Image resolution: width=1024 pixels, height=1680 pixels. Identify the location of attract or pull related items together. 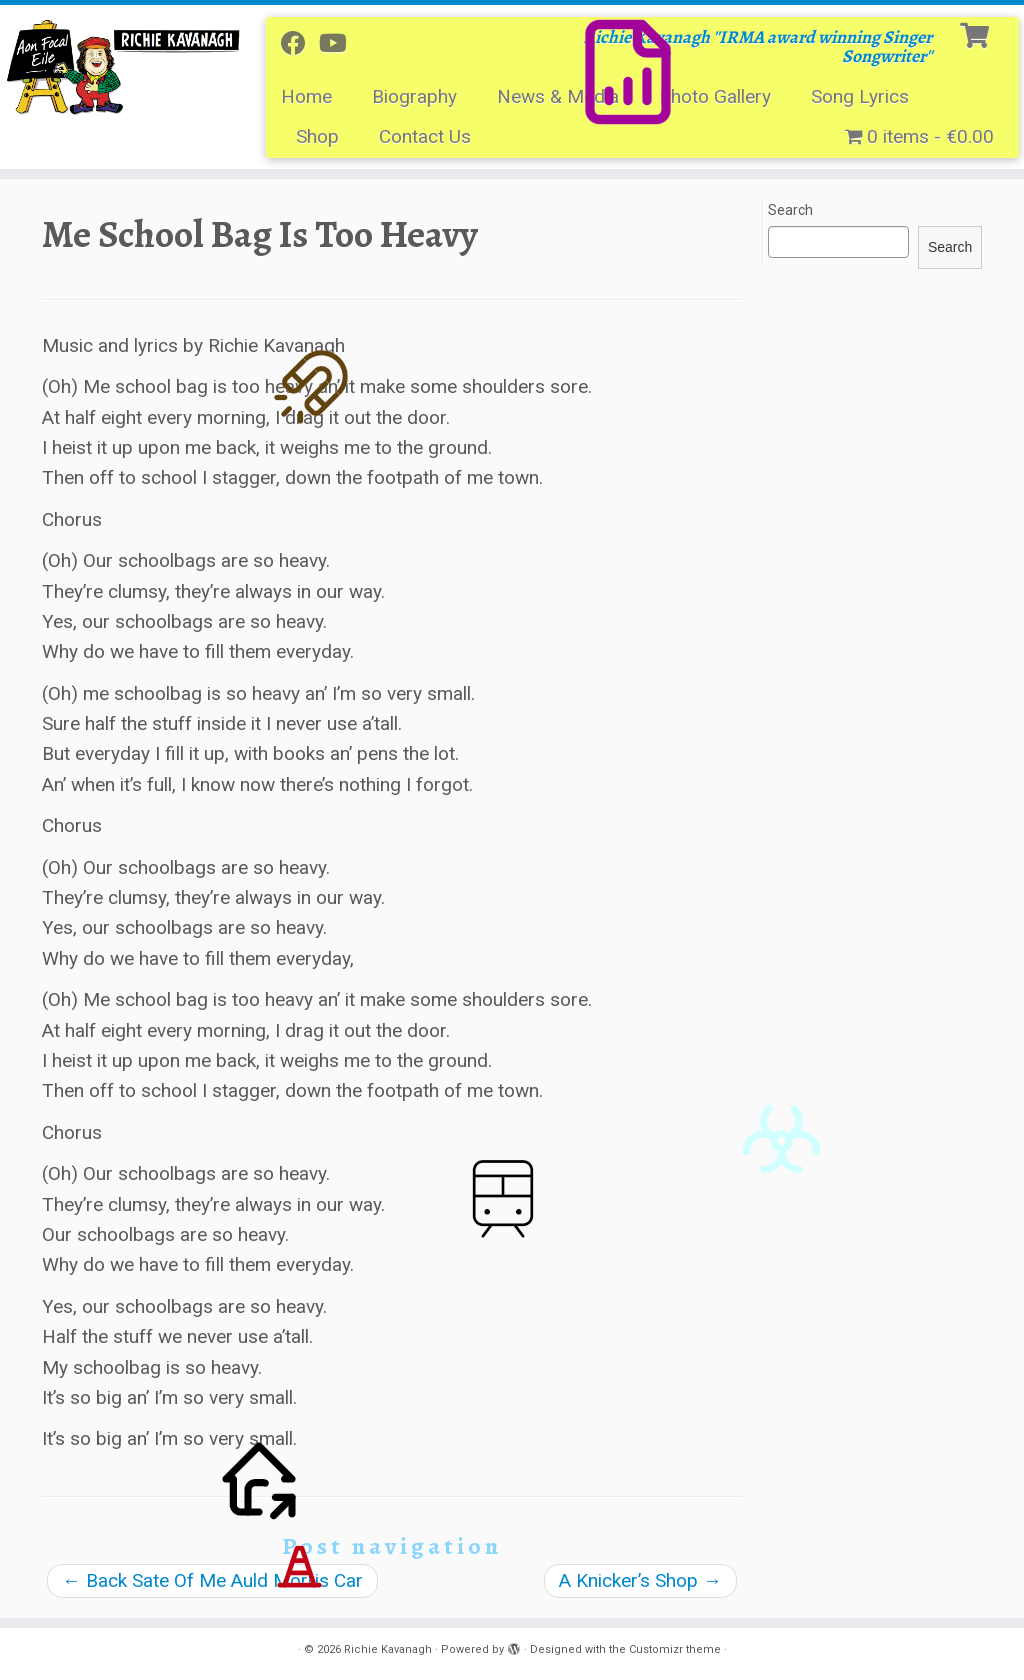
(311, 387).